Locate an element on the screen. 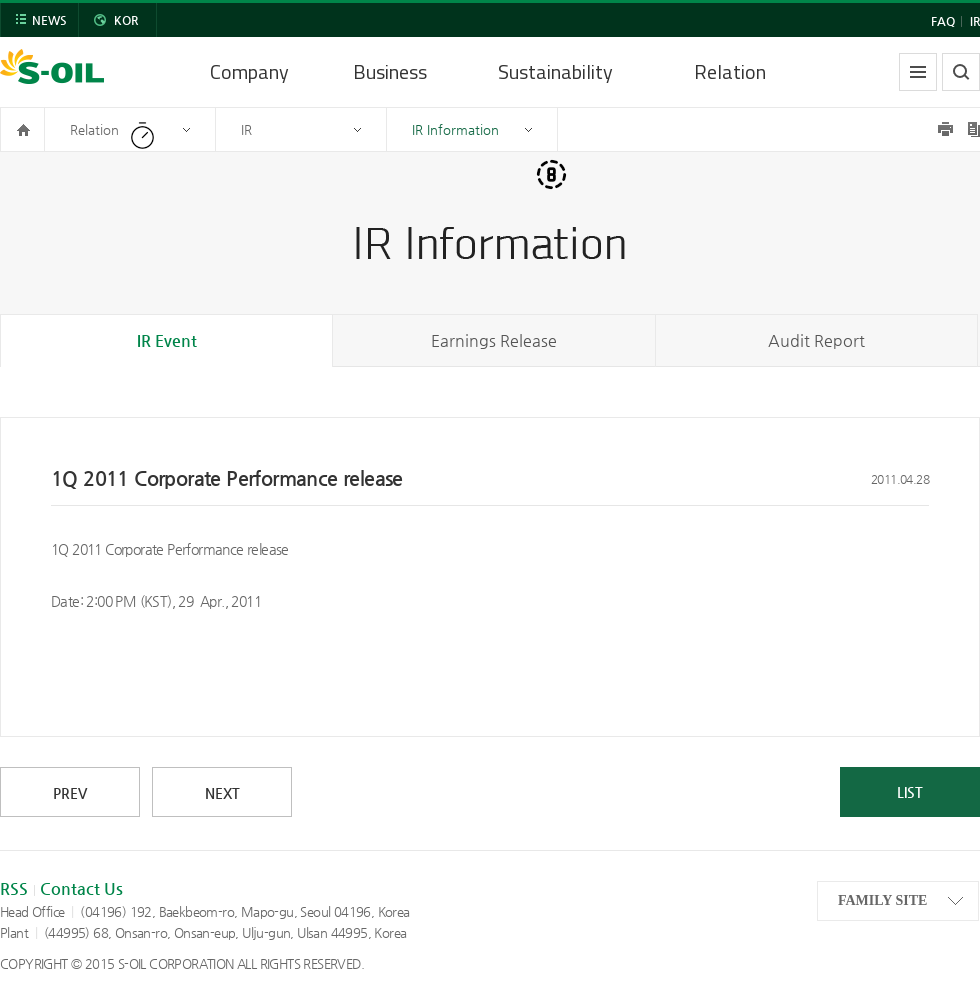  start or set a timer is located at coordinates (142, 136).